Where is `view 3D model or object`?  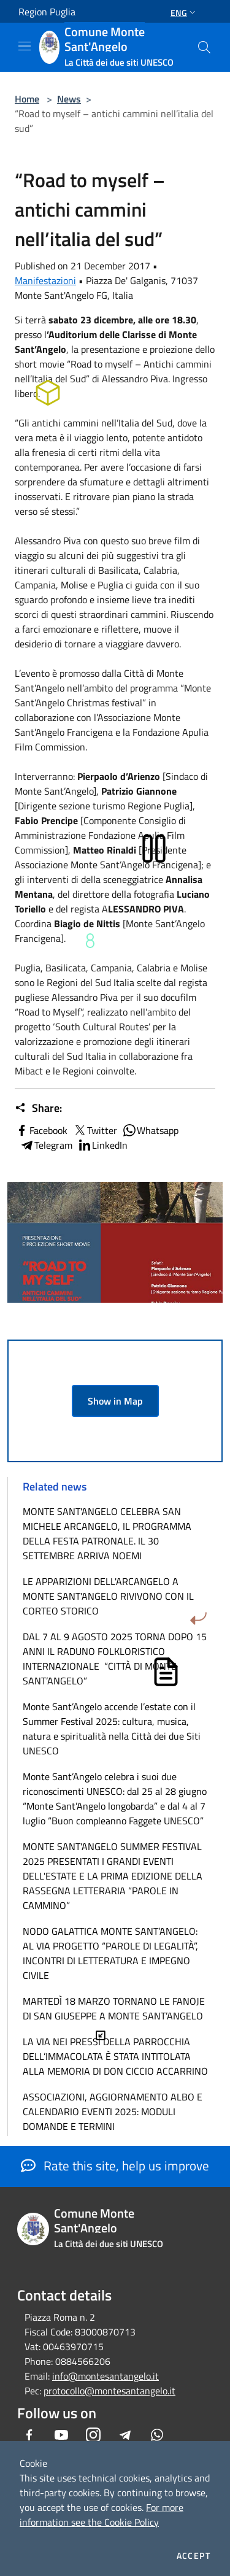
view 3D model or object is located at coordinates (48, 393).